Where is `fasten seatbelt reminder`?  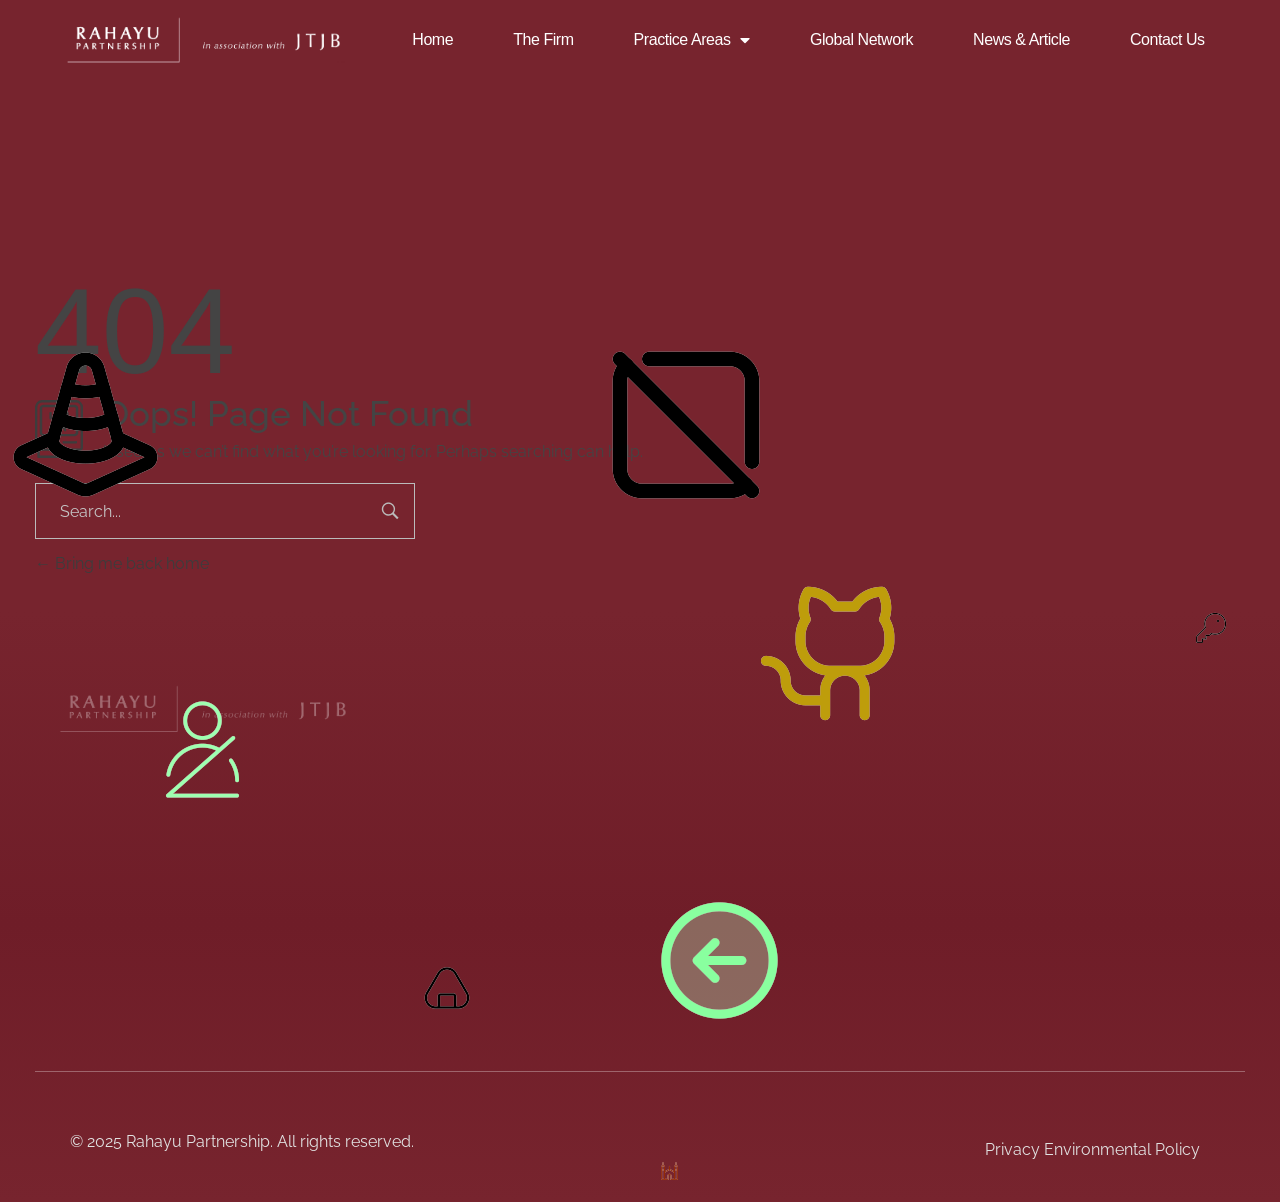 fasten seatbelt reminder is located at coordinates (202, 749).